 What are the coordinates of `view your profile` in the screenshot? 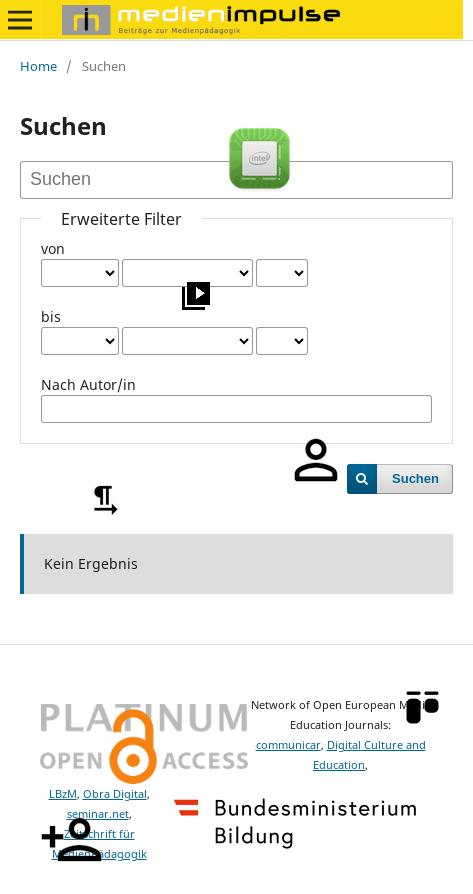 It's located at (316, 460).